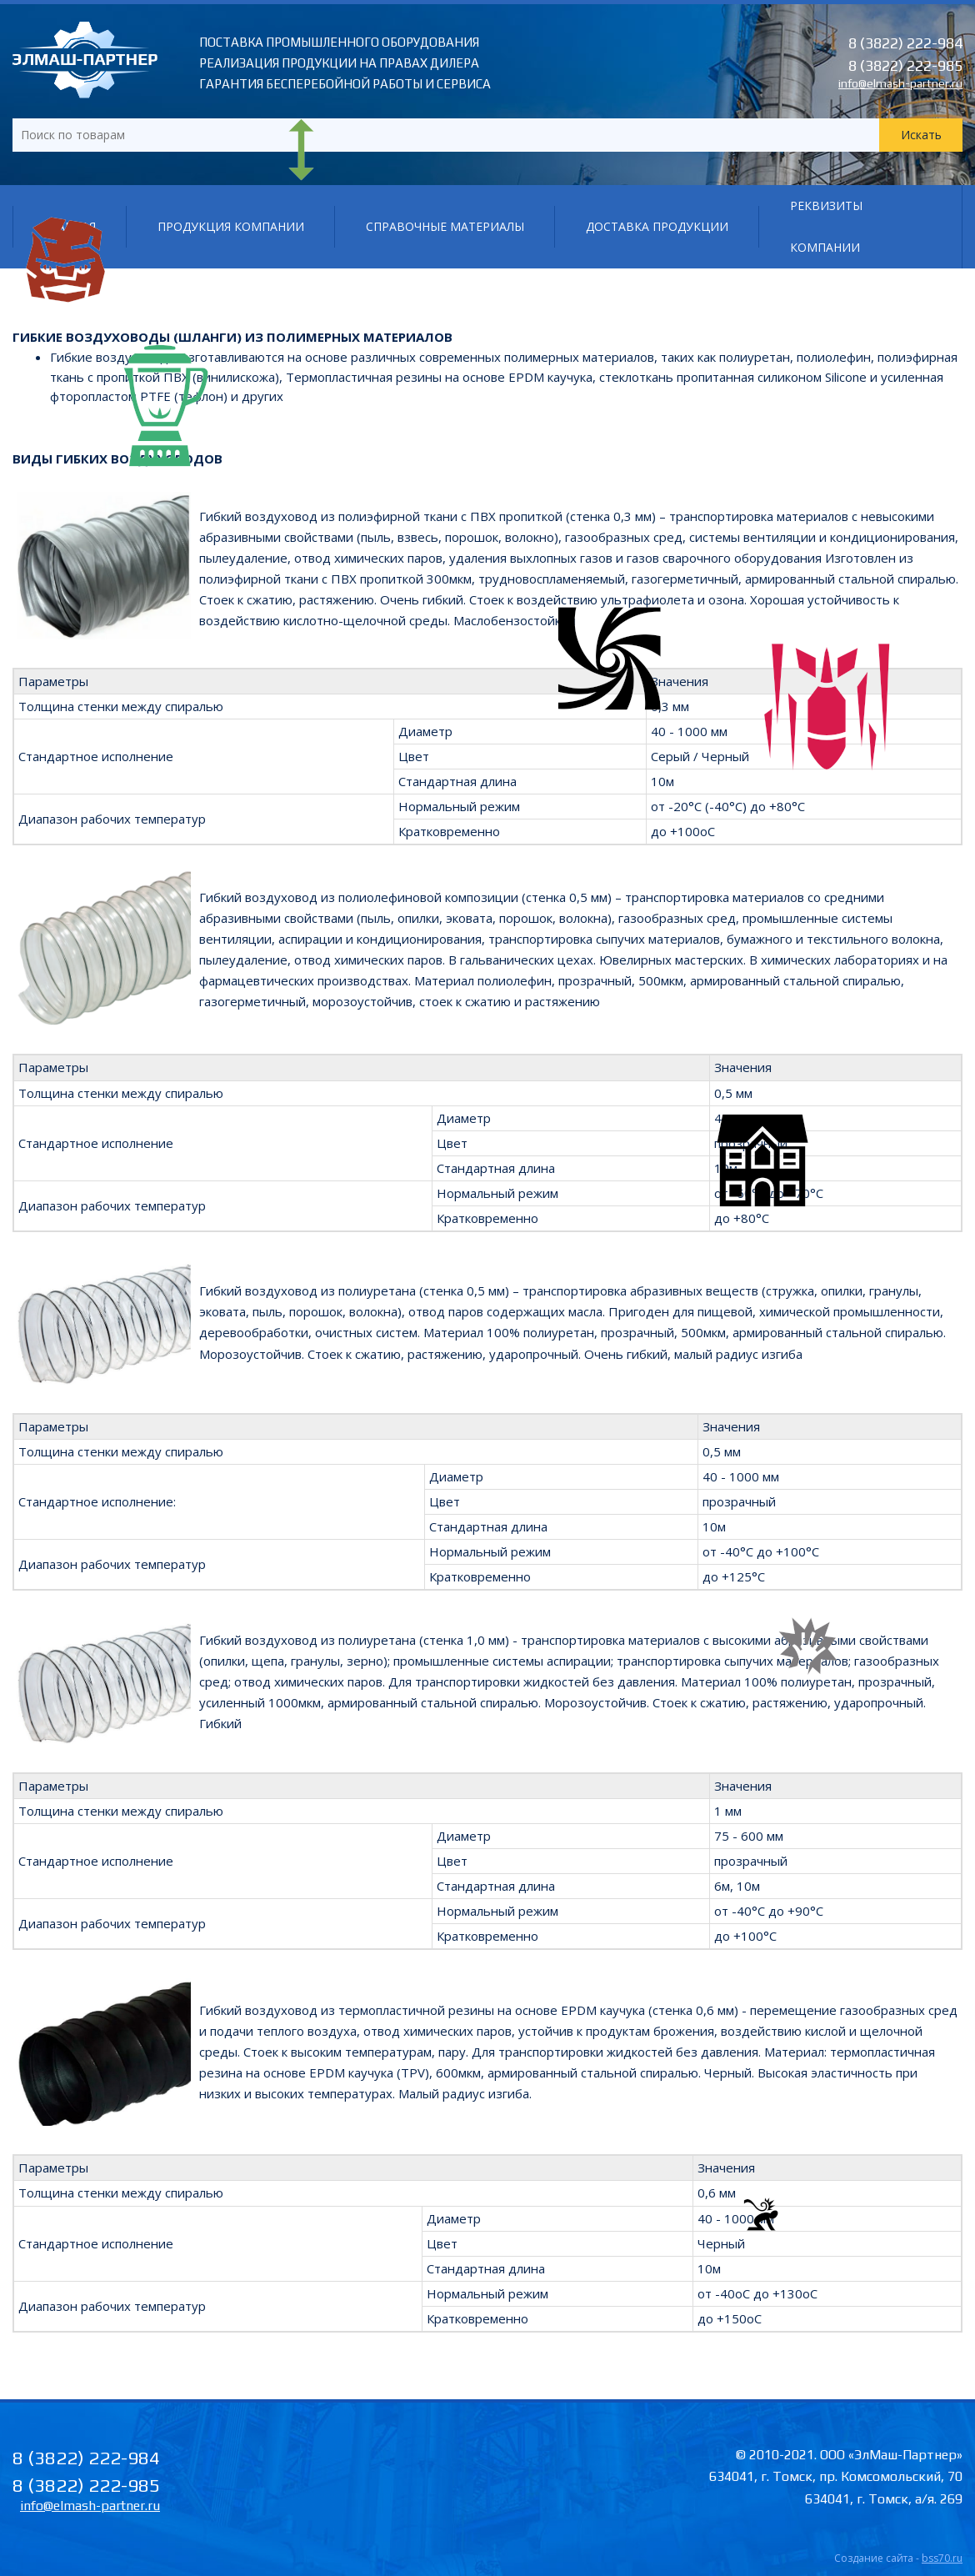 The width and height of the screenshot is (975, 2576). I want to click on navigate to home screen, so click(762, 1160).